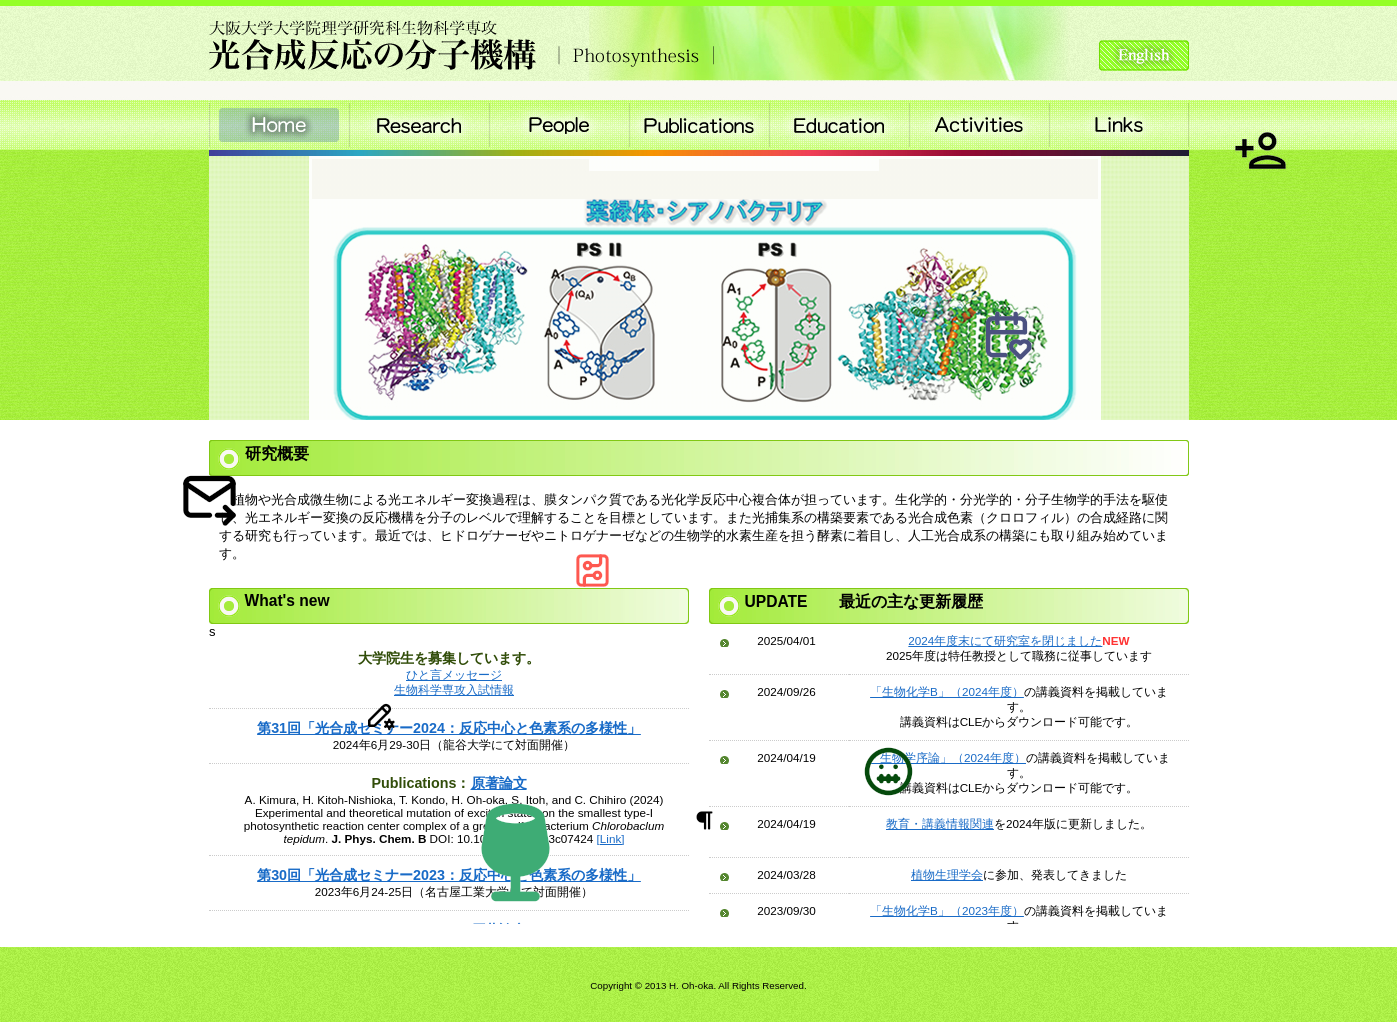  What do you see at coordinates (1260, 150) in the screenshot?
I see `add a new contact` at bounding box center [1260, 150].